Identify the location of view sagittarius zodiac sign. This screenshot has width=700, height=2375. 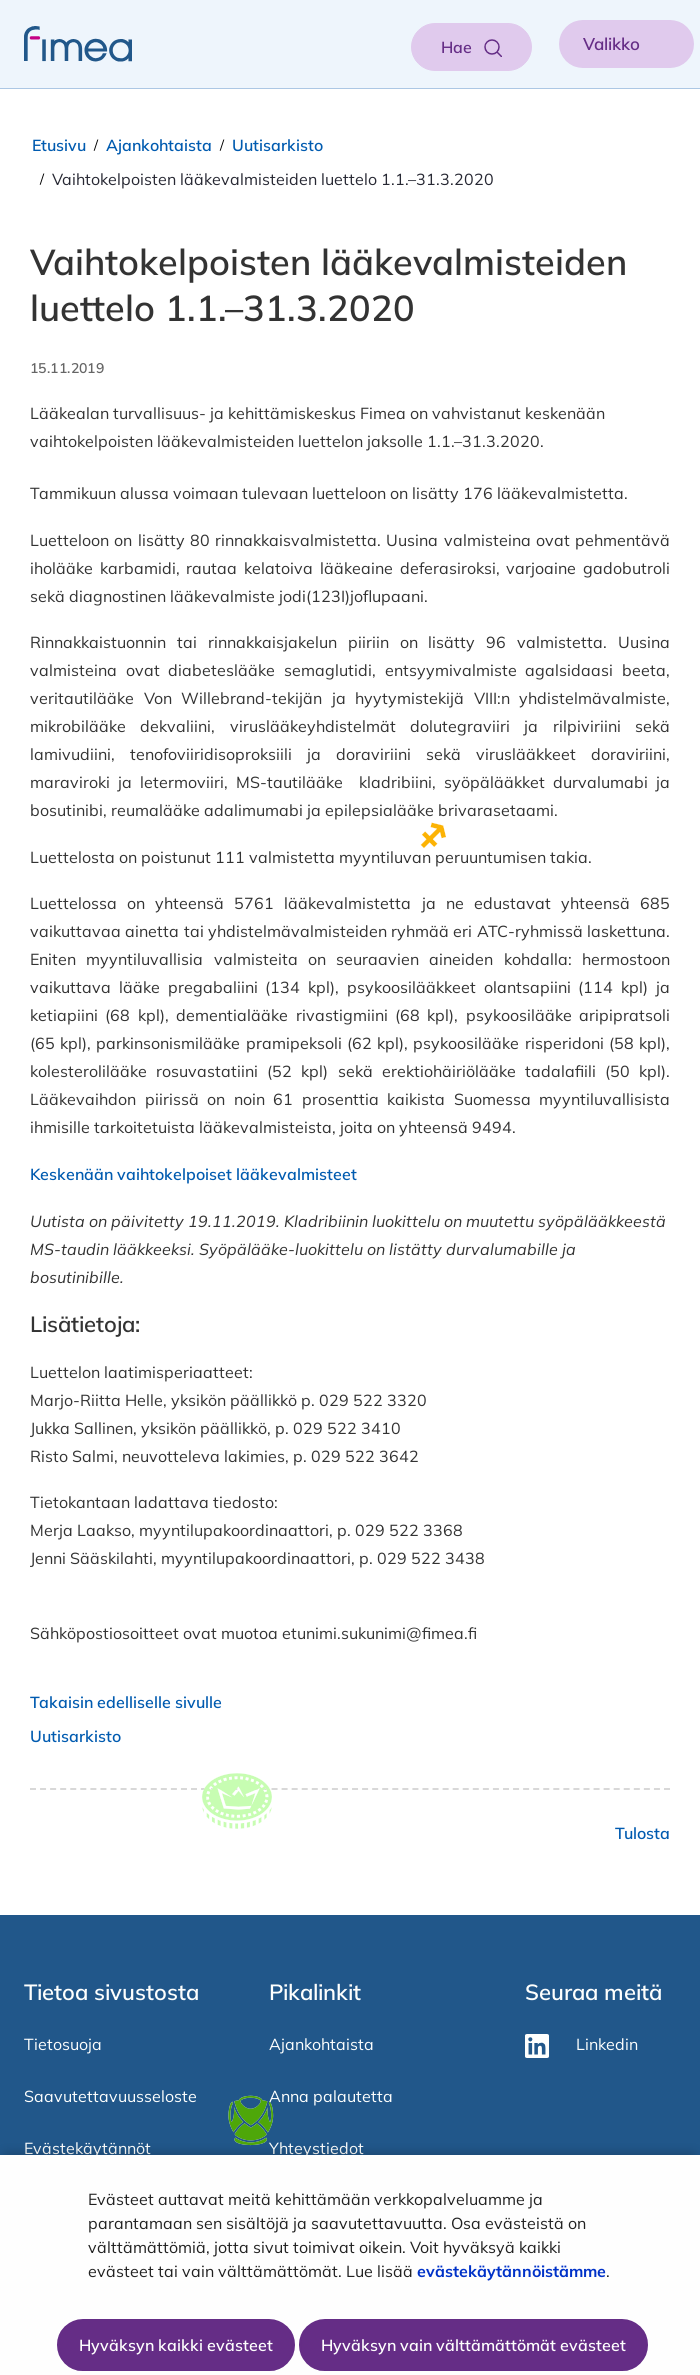
(433, 835).